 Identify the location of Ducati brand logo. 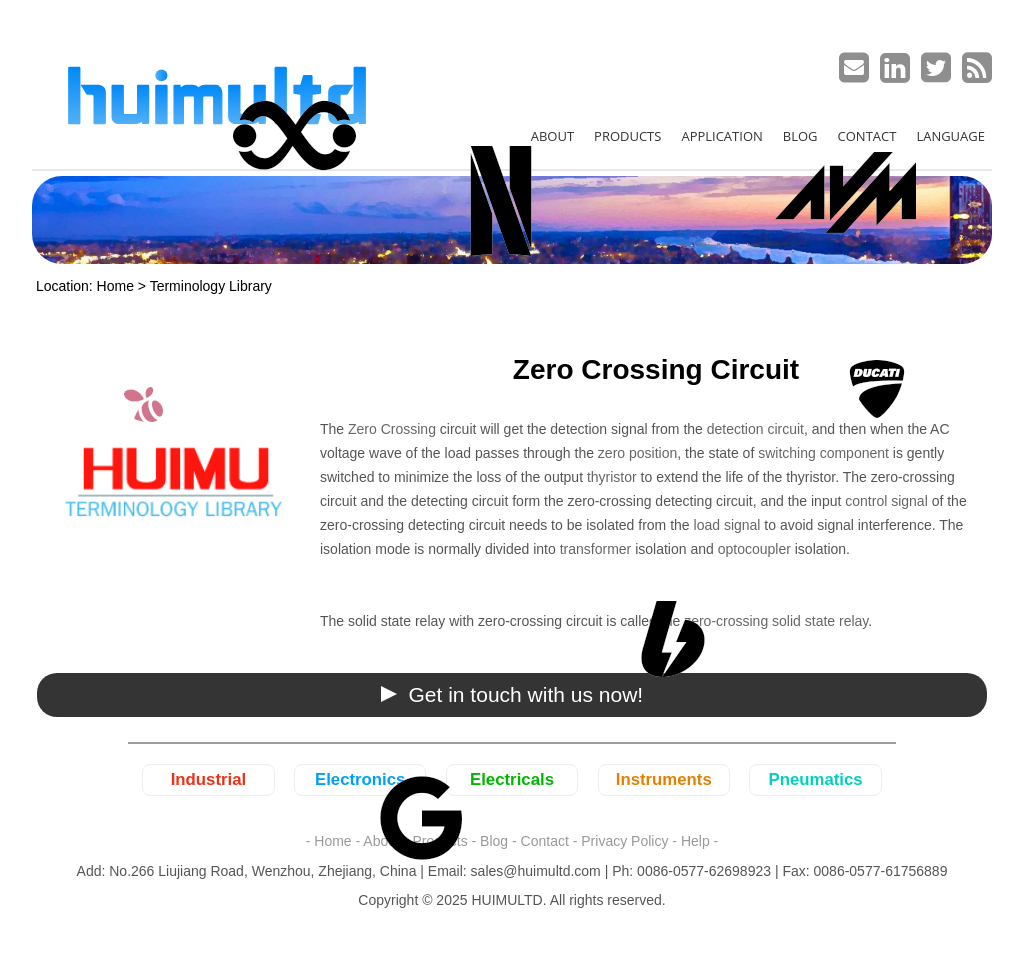
(877, 389).